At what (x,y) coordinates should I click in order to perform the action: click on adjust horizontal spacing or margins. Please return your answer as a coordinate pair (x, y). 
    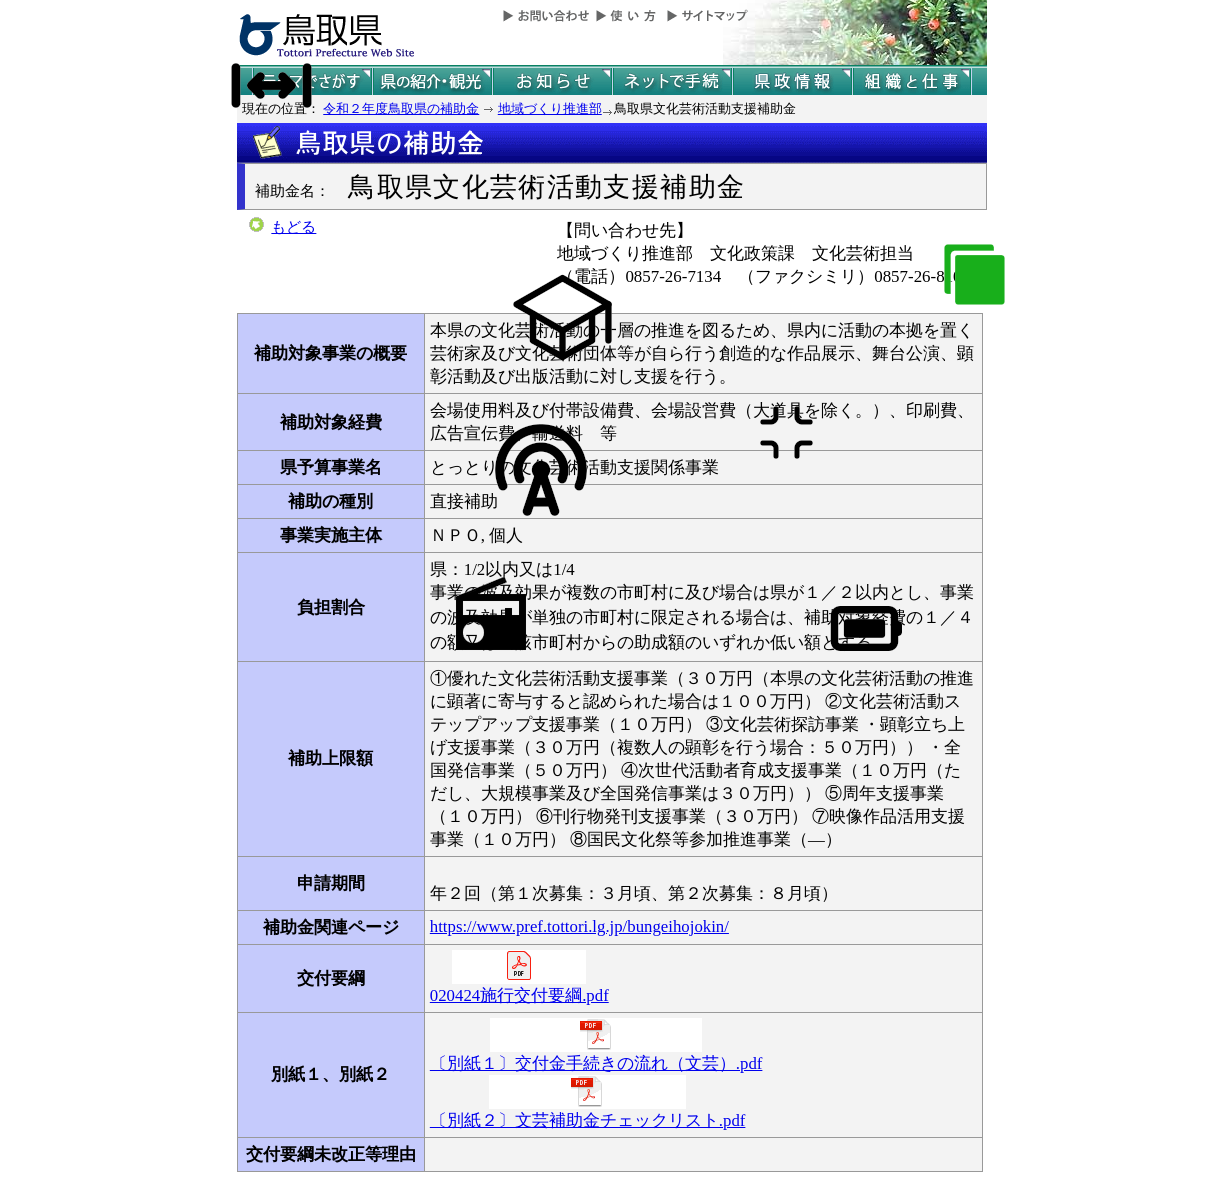
    Looking at the image, I should click on (271, 85).